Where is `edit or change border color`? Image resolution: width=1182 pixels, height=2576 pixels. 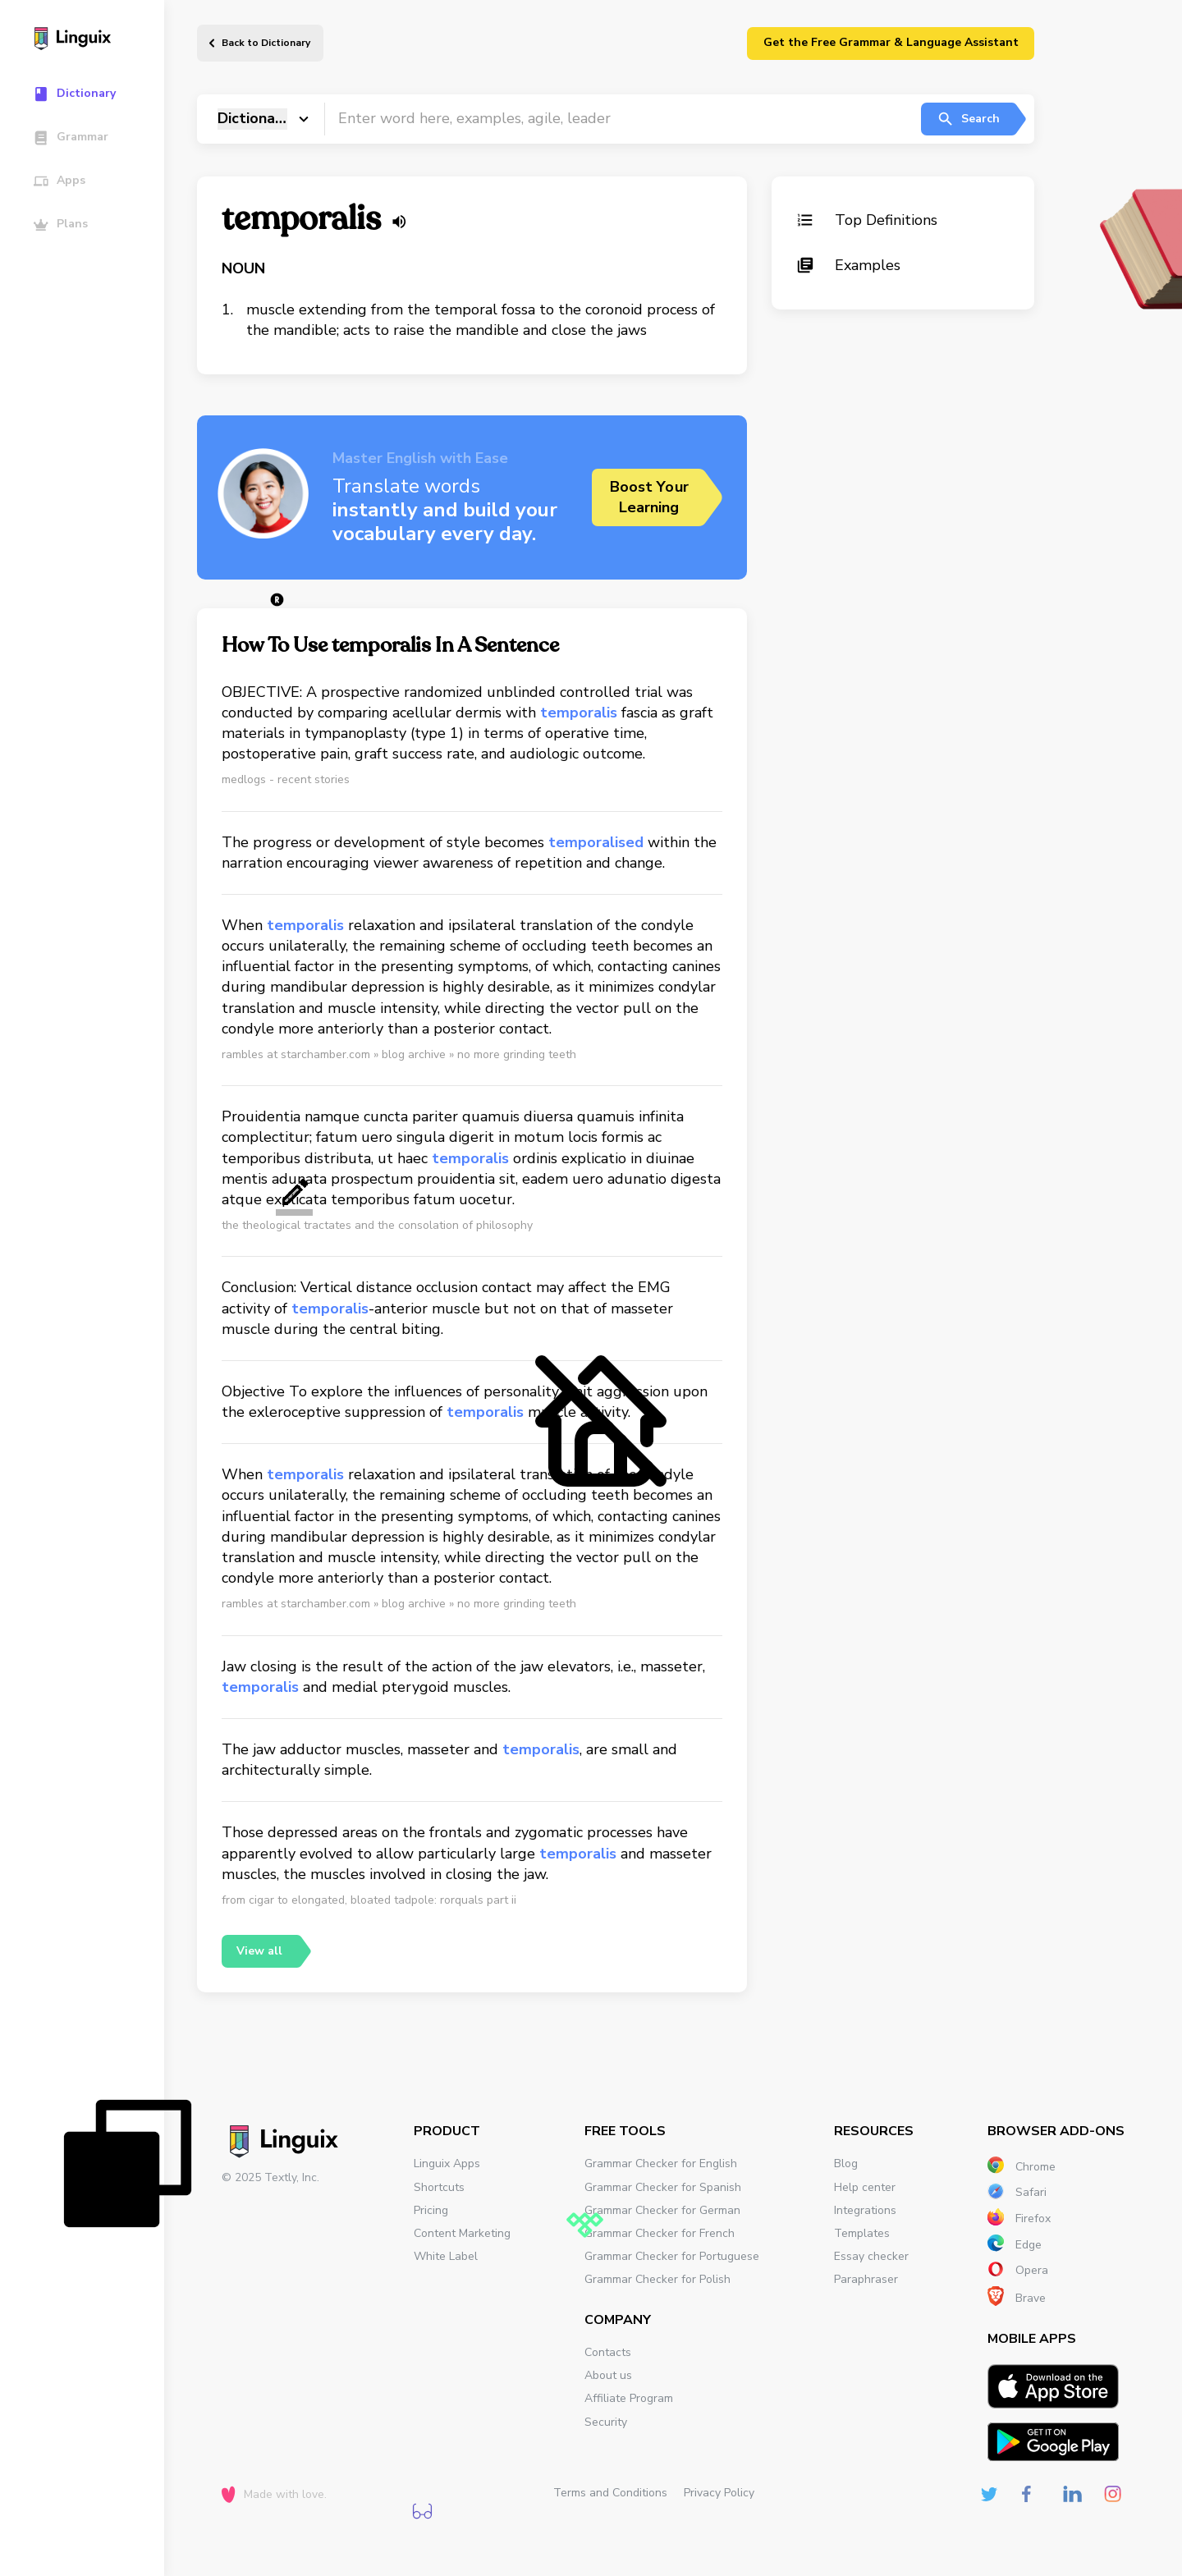
edit or change border color is located at coordinates (294, 1197).